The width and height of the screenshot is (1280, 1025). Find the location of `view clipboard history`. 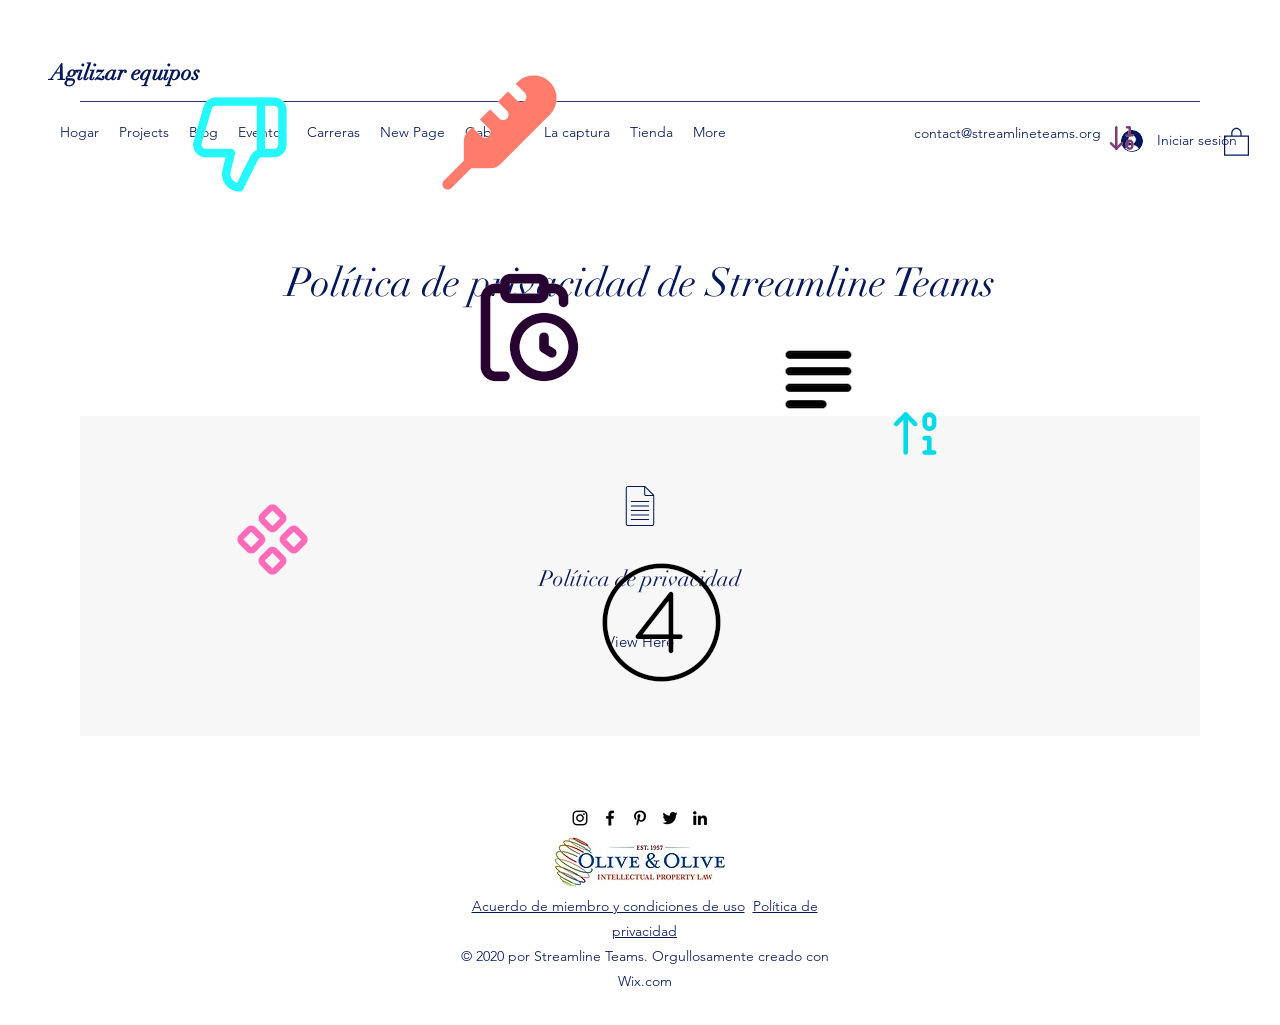

view clipboard history is located at coordinates (524, 327).